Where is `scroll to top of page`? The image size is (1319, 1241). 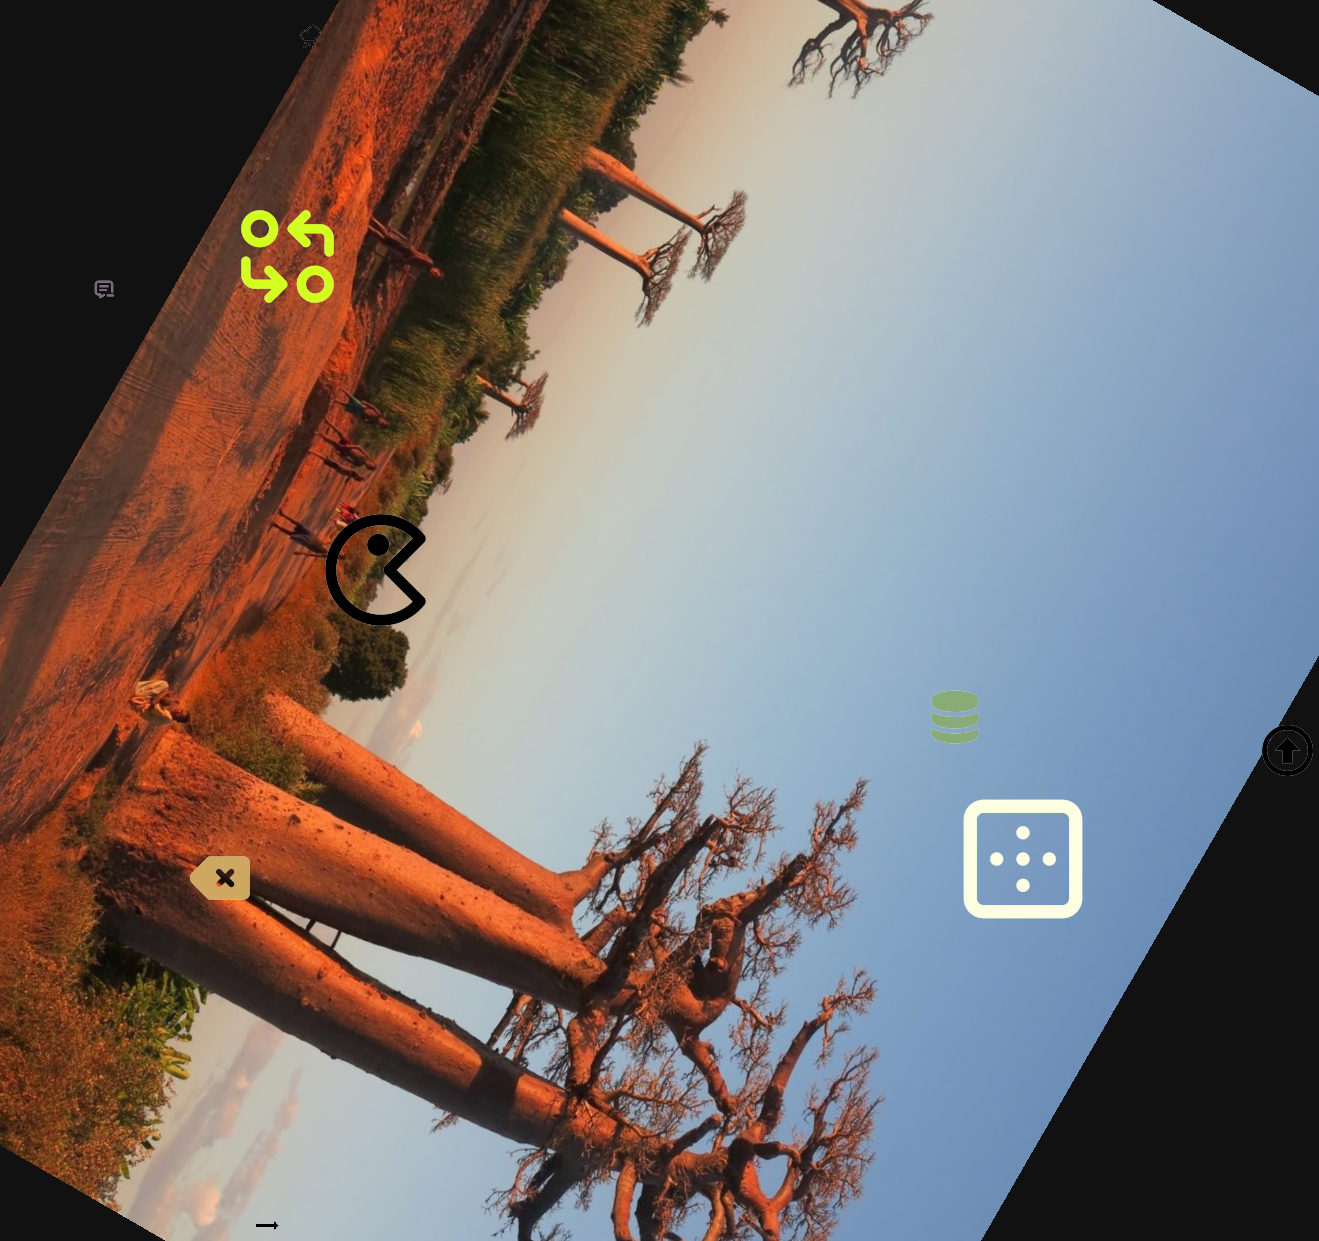
scroll to top of page is located at coordinates (1287, 750).